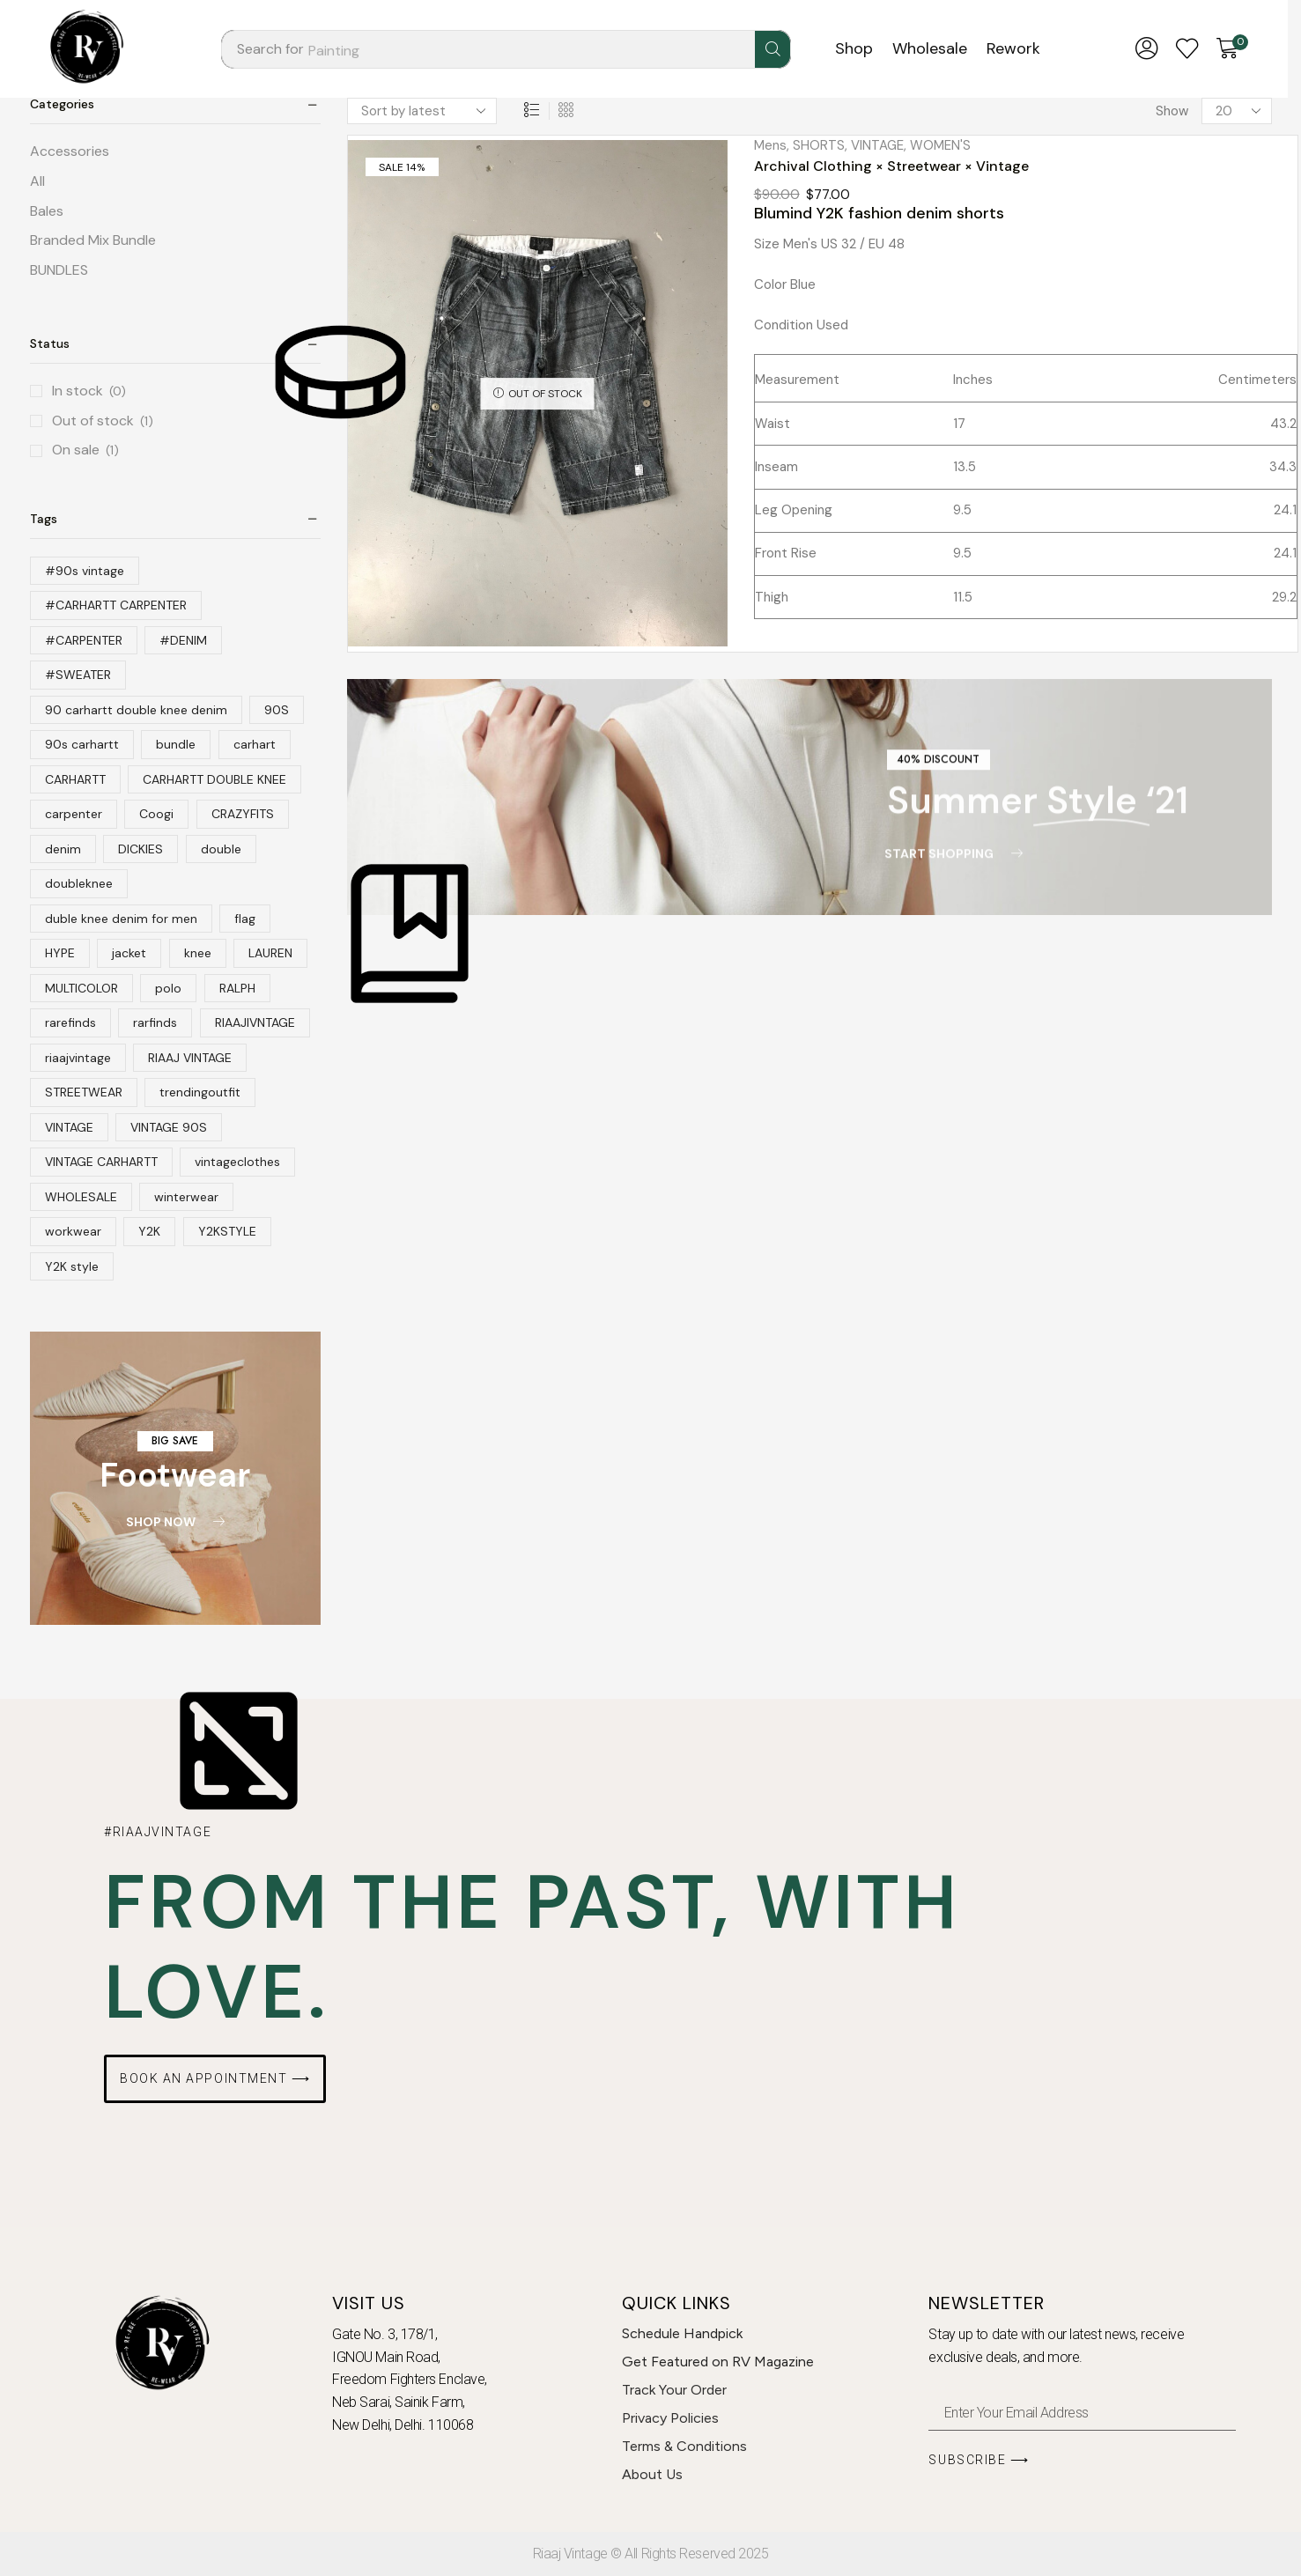  I want to click on view your coin balance or currency, so click(340, 372).